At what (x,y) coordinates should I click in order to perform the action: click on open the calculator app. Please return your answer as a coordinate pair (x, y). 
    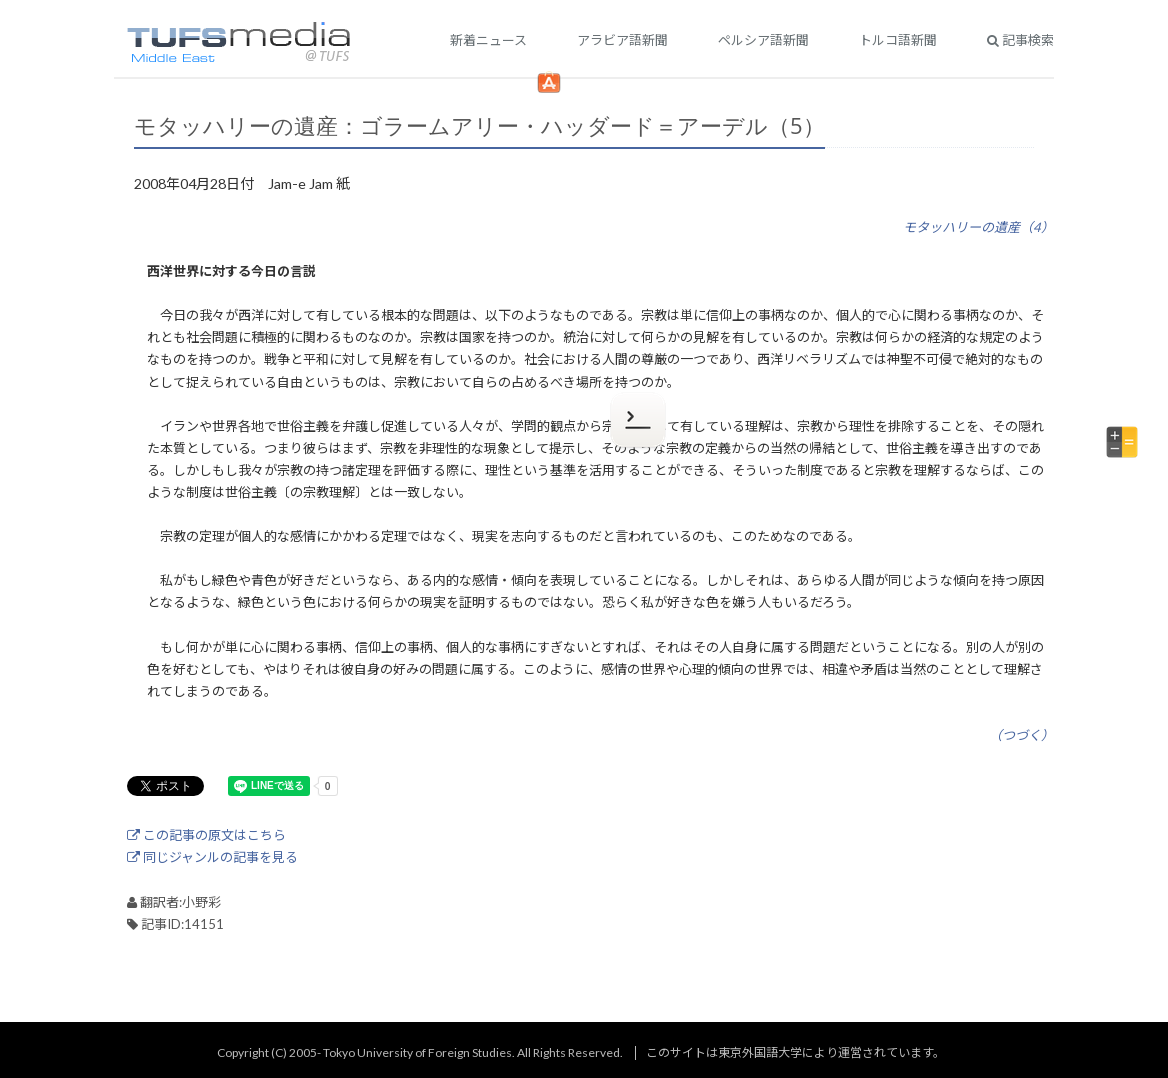
    Looking at the image, I should click on (1122, 442).